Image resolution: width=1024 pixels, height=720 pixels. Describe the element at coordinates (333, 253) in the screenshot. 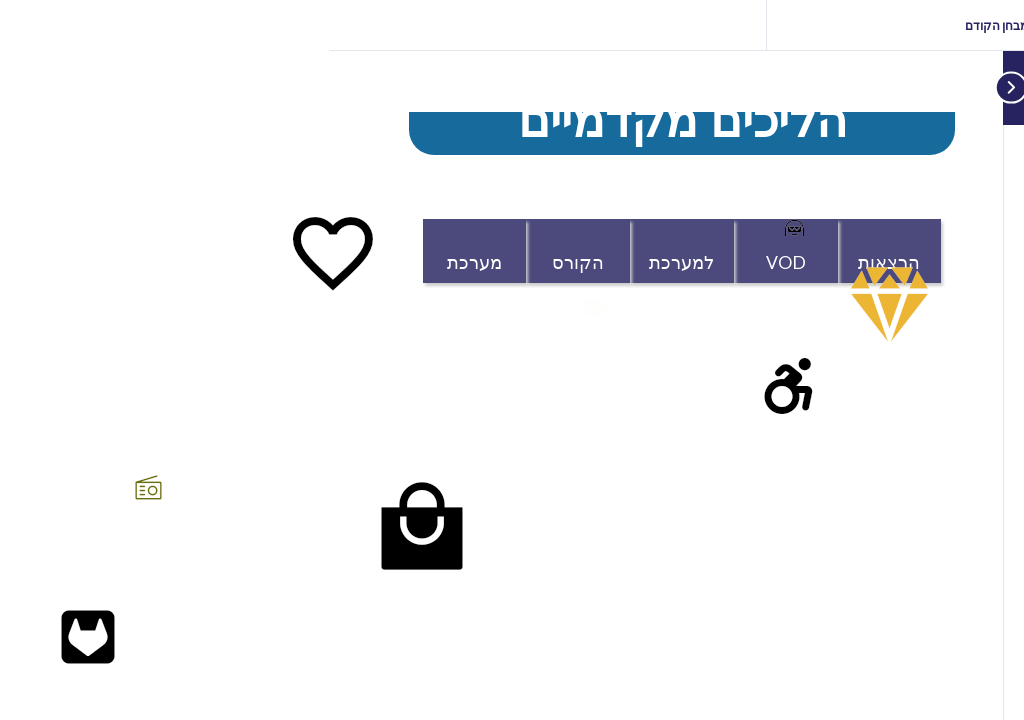

I see `add item to favorites` at that location.